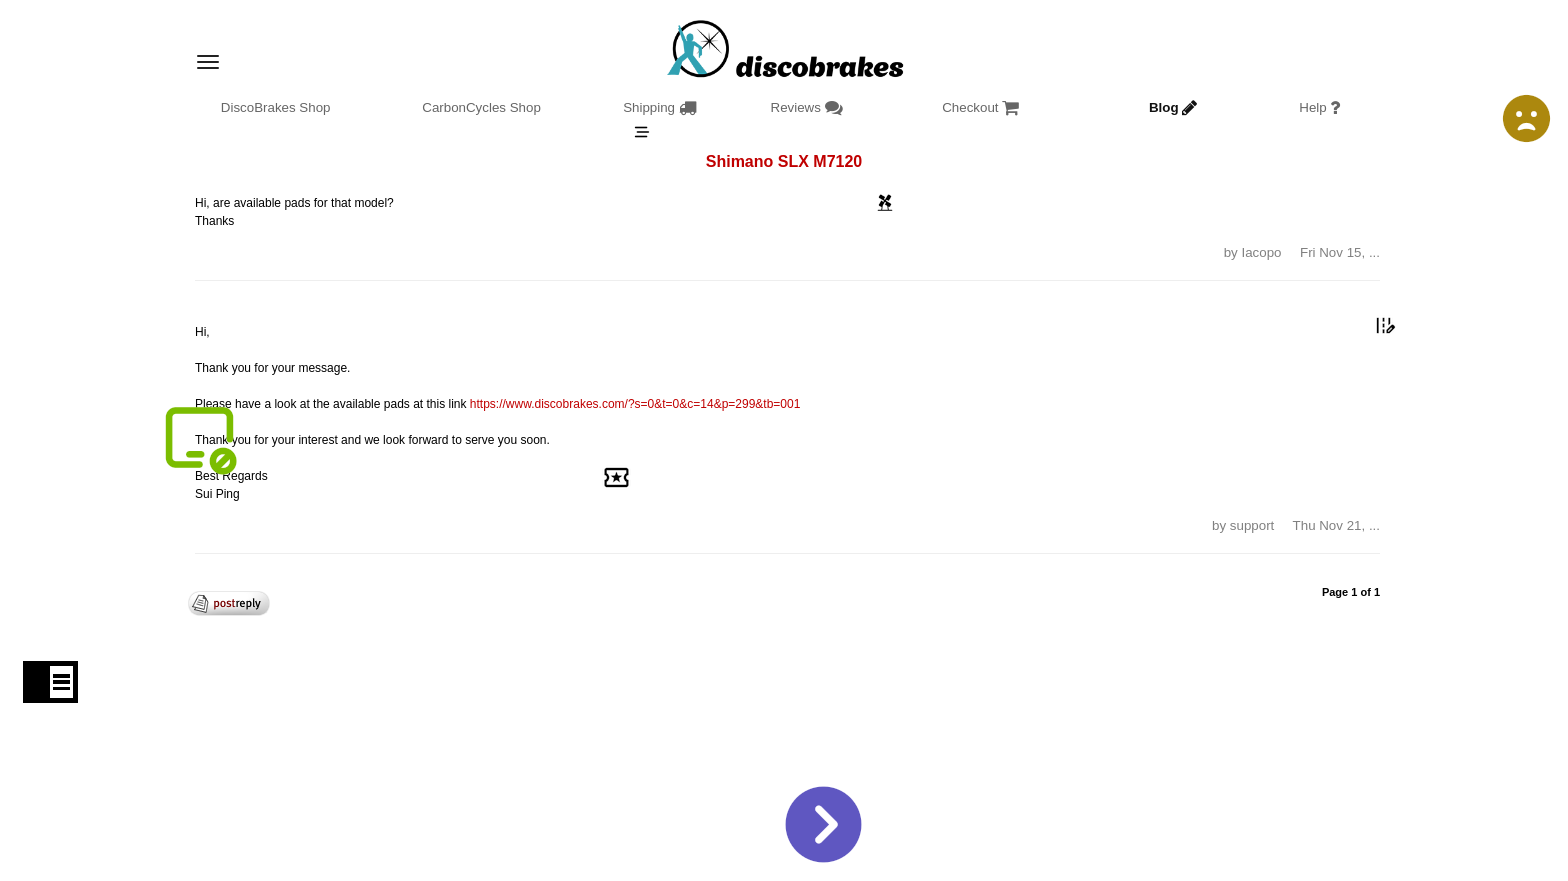  What do you see at coordinates (642, 132) in the screenshot?
I see `open navigation menu` at bounding box center [642, 132].